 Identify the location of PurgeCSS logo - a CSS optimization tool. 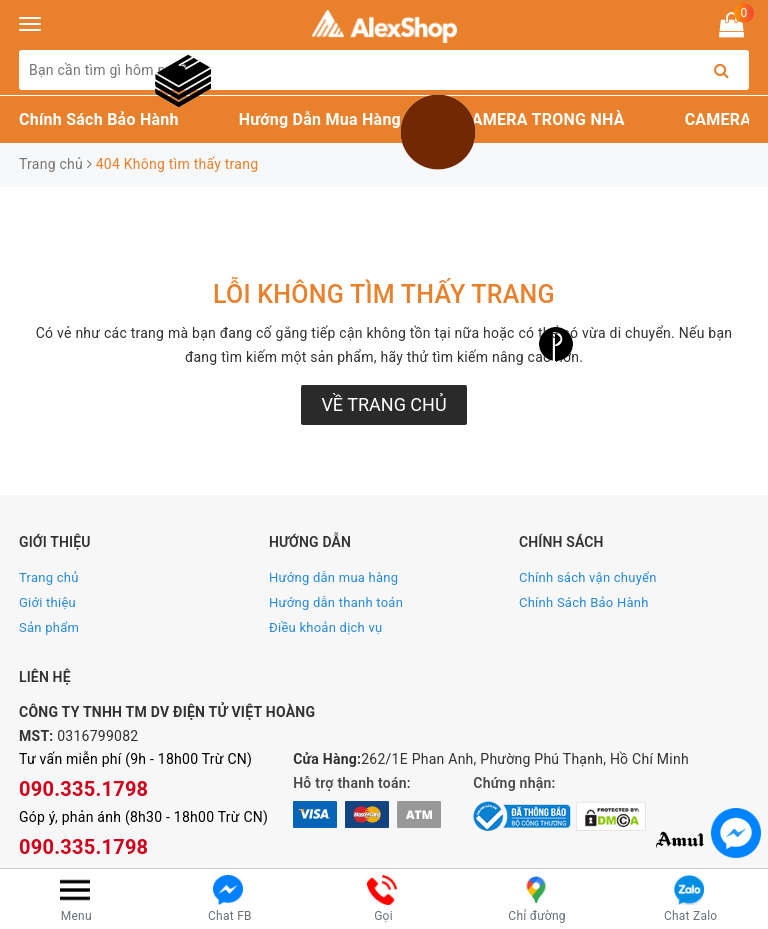
(556, 344).